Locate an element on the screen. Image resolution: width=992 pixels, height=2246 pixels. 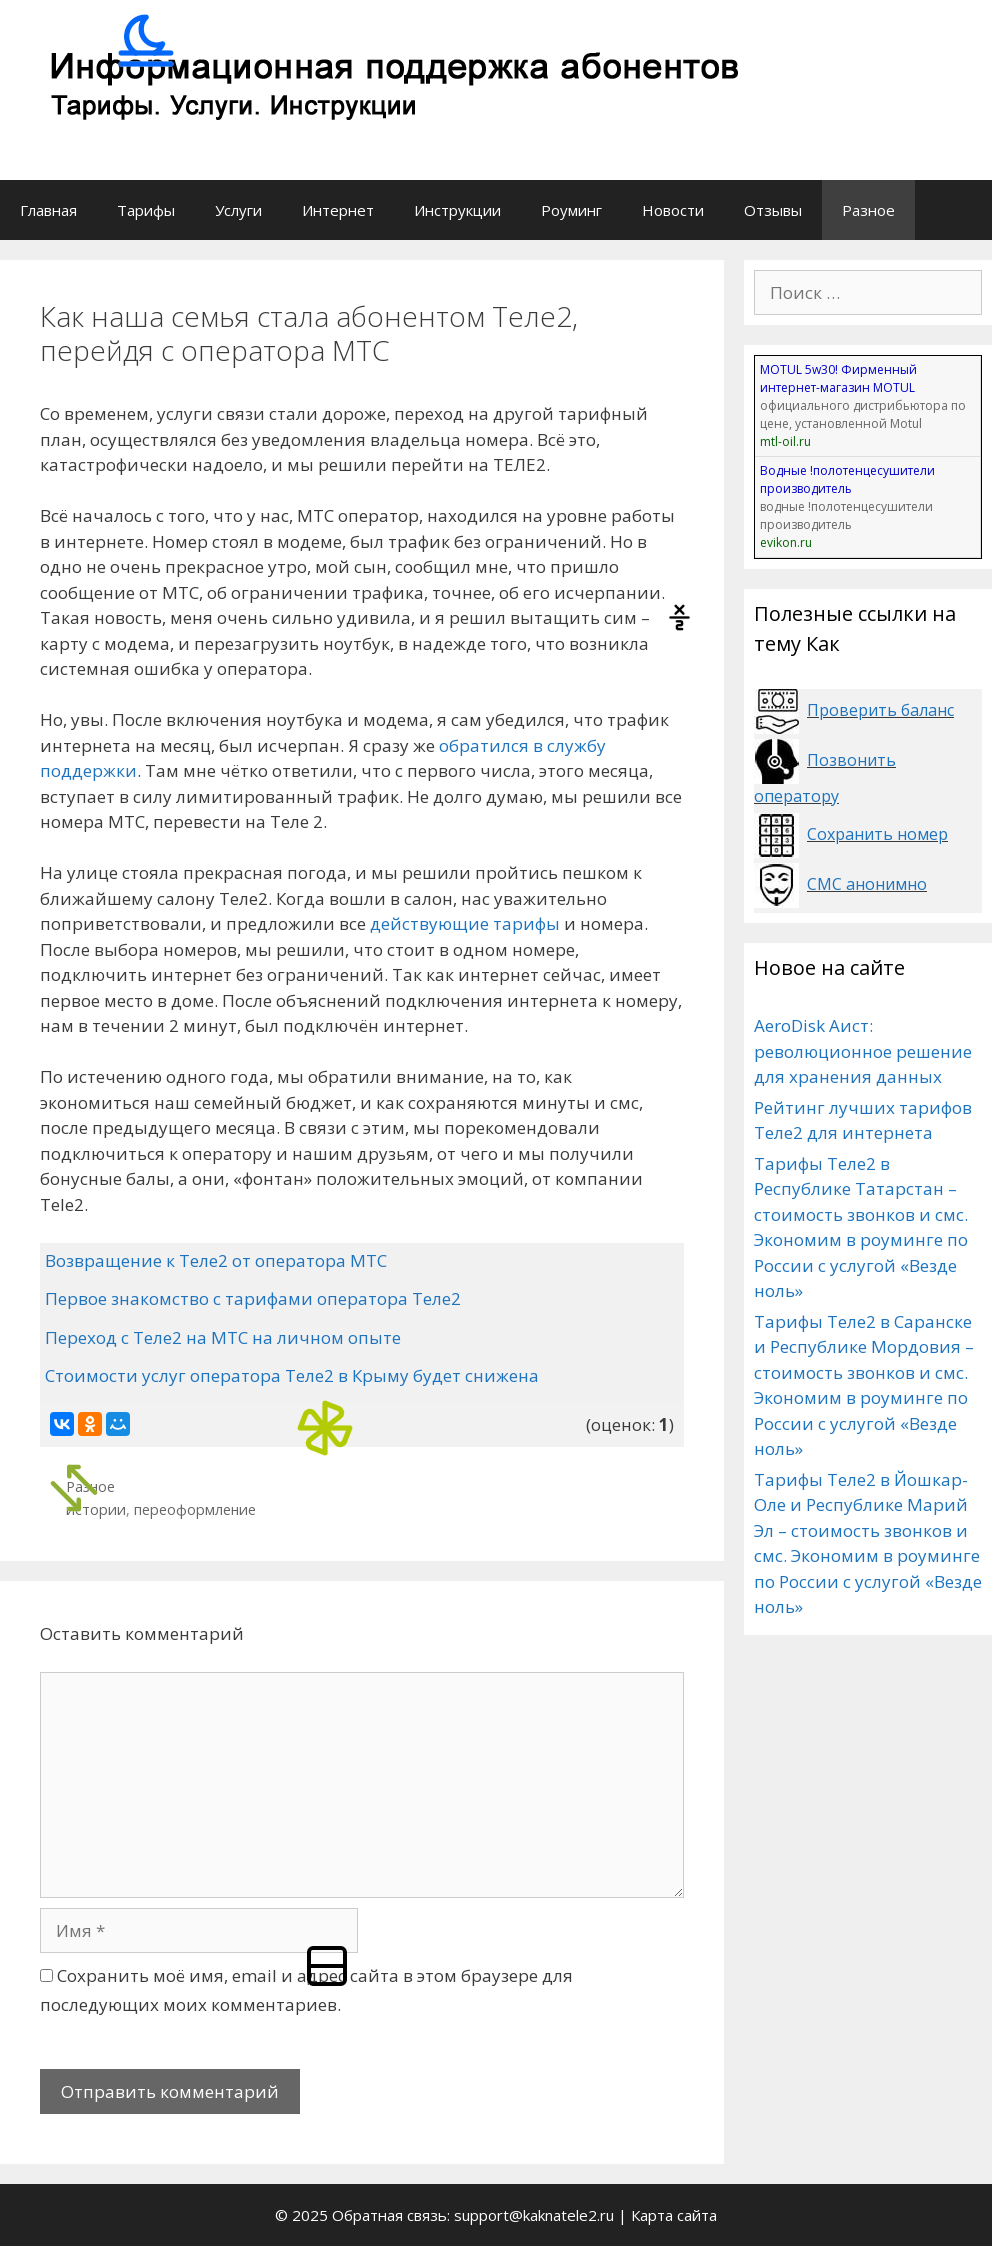
indicates hazy or foggy nighttime weather conditions is located at coordinates (146, 42).